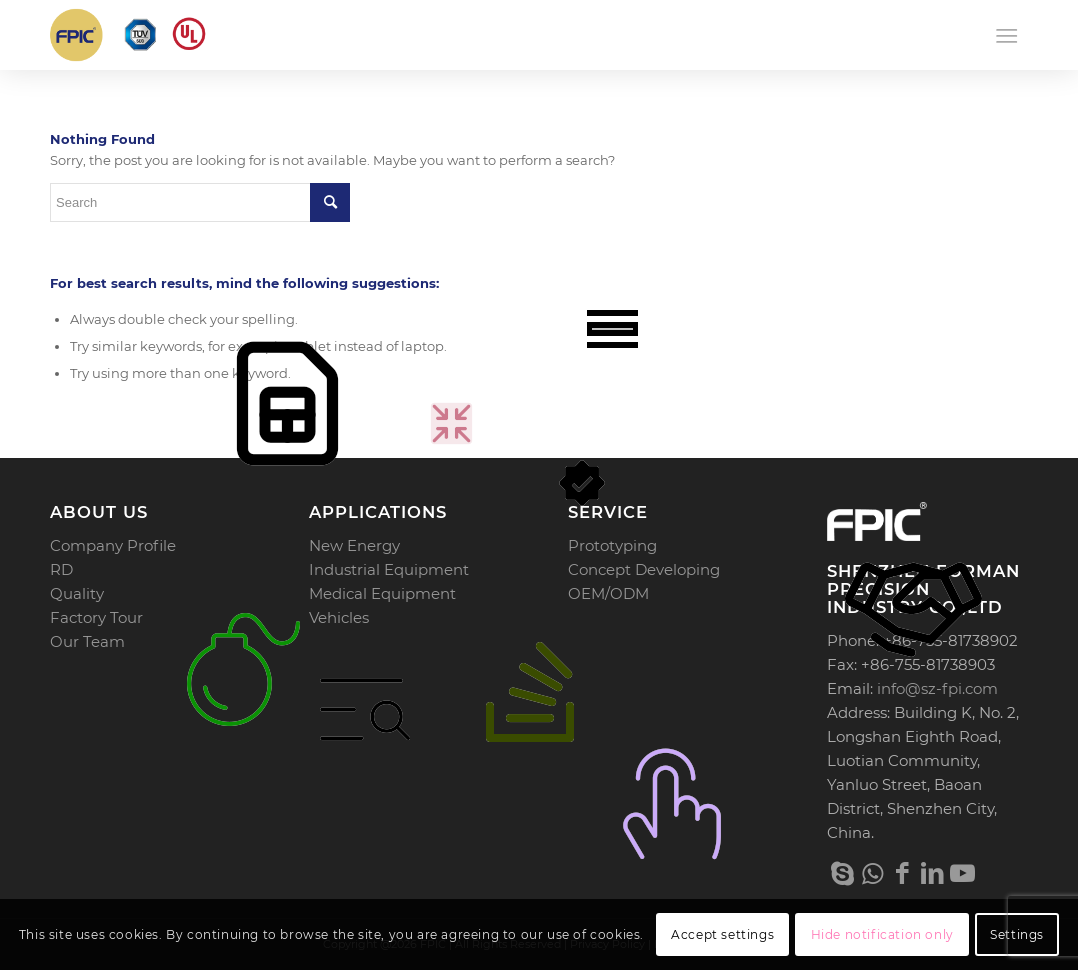  What do you see at coordinates (530, 694) in the screenshot?
I see `visit stack overflow for programming help` at bounding box center [530, 694].